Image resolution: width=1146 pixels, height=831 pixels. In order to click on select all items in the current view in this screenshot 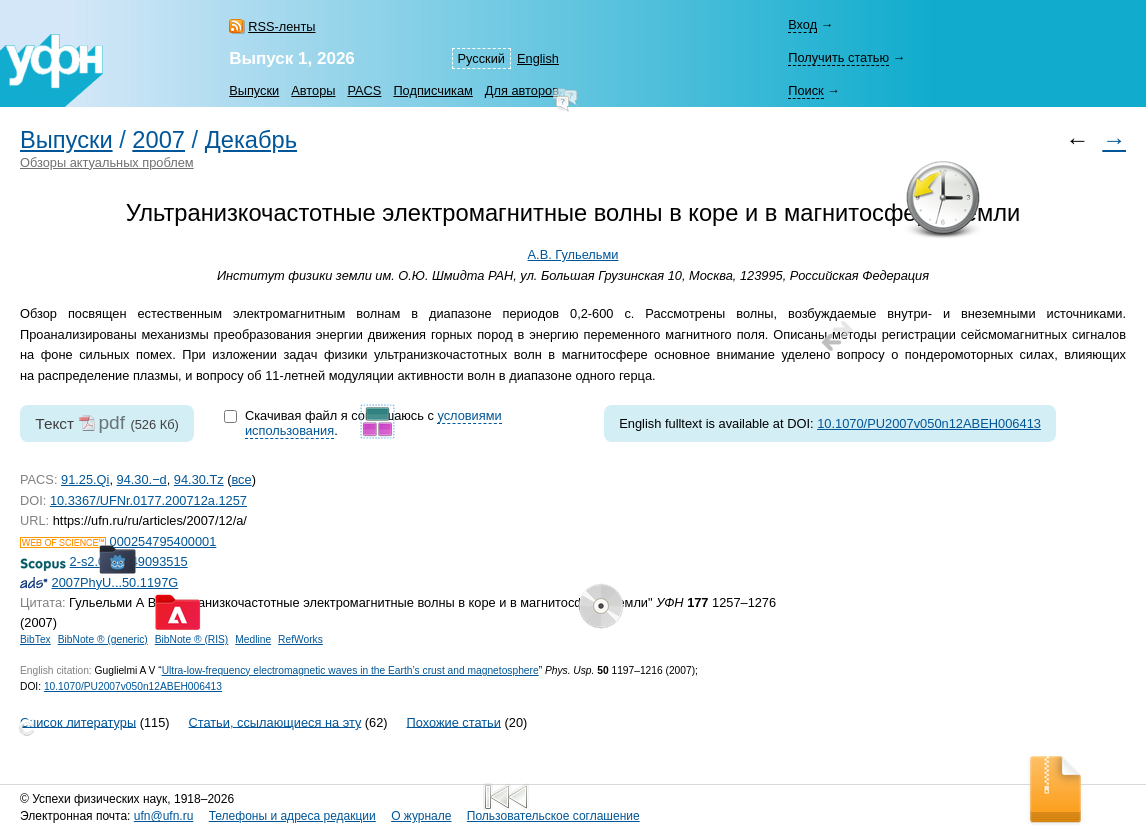, I will do `click(377, 421)`.